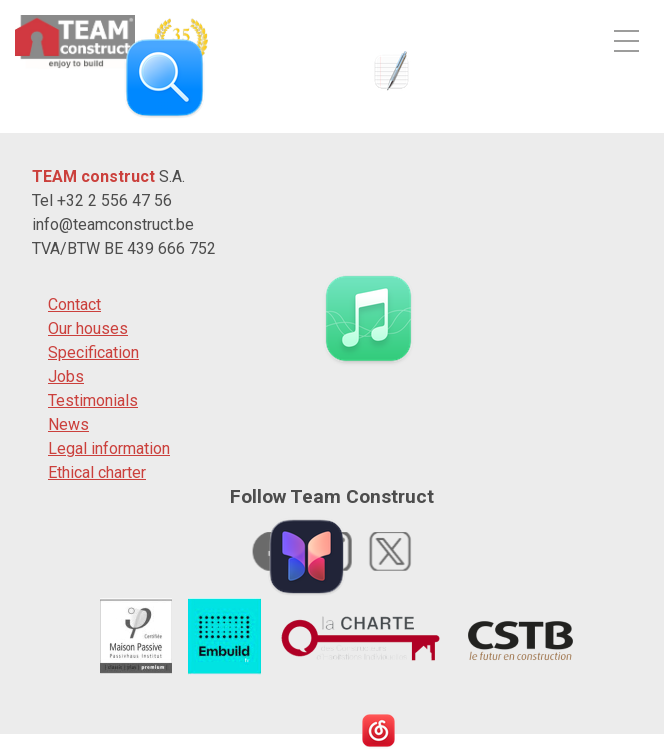  I want to click on open netease cloud music app, so click(378, 730).